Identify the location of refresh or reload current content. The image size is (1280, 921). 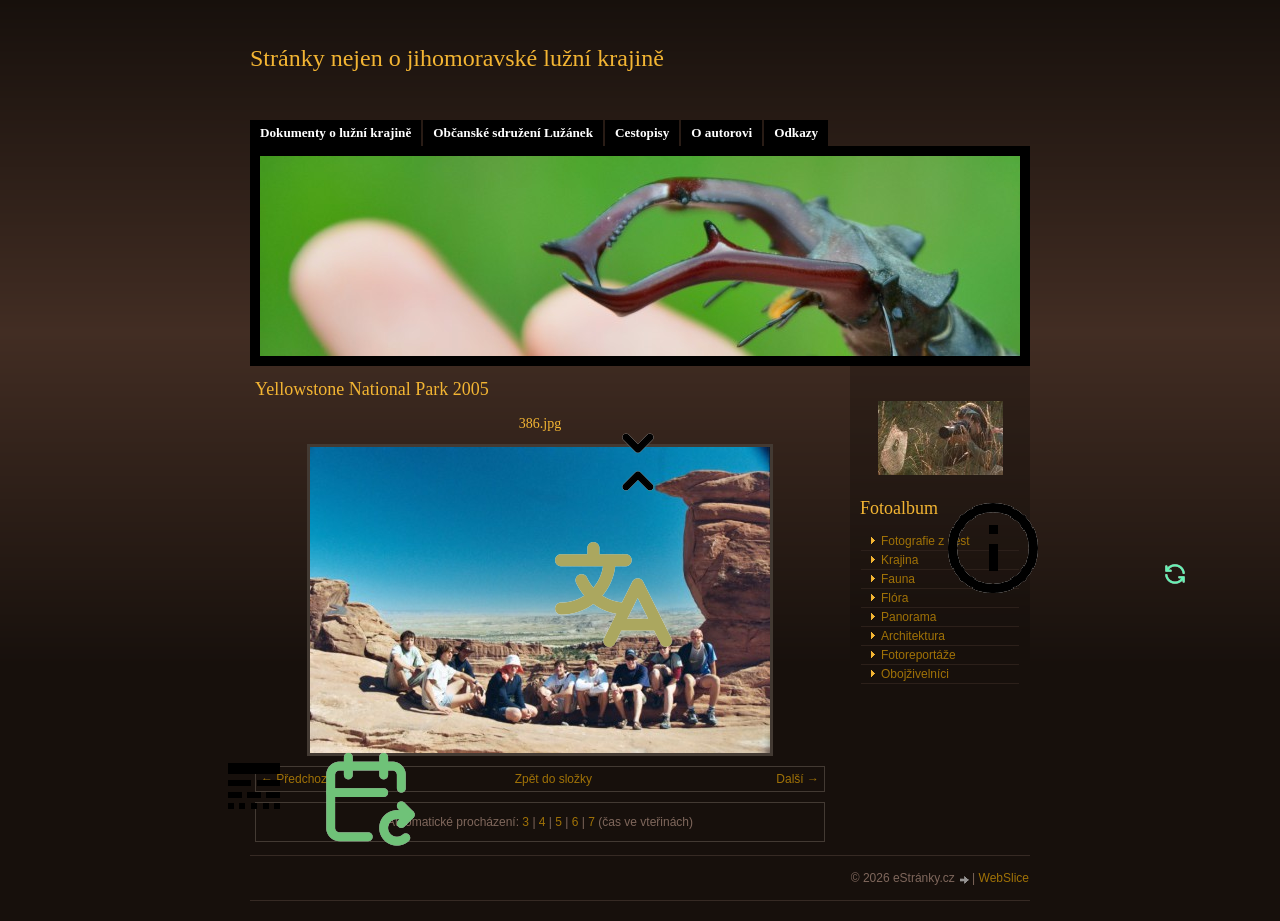
(1175, 574).